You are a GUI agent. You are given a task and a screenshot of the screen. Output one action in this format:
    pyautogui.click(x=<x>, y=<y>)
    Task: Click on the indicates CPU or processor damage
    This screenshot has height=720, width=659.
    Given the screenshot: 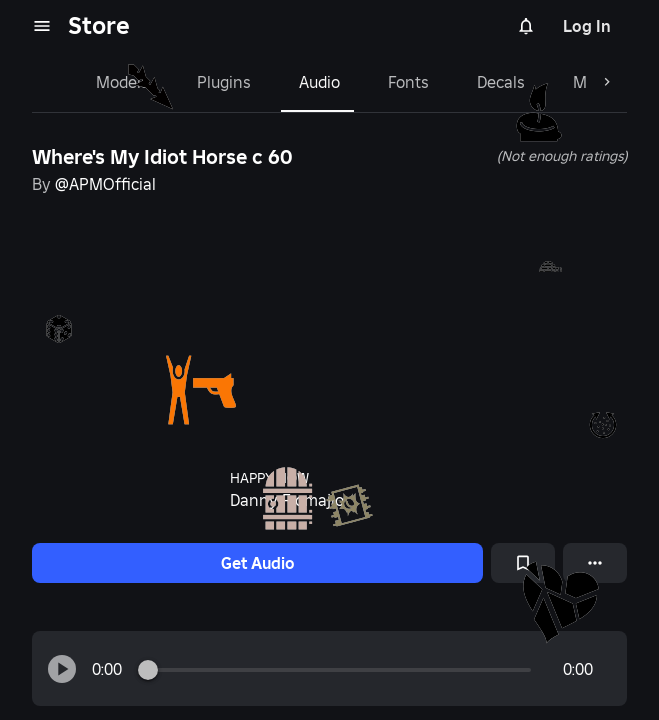 What is the action you would take?
    pyautogui.click(x=349, y=505)
    